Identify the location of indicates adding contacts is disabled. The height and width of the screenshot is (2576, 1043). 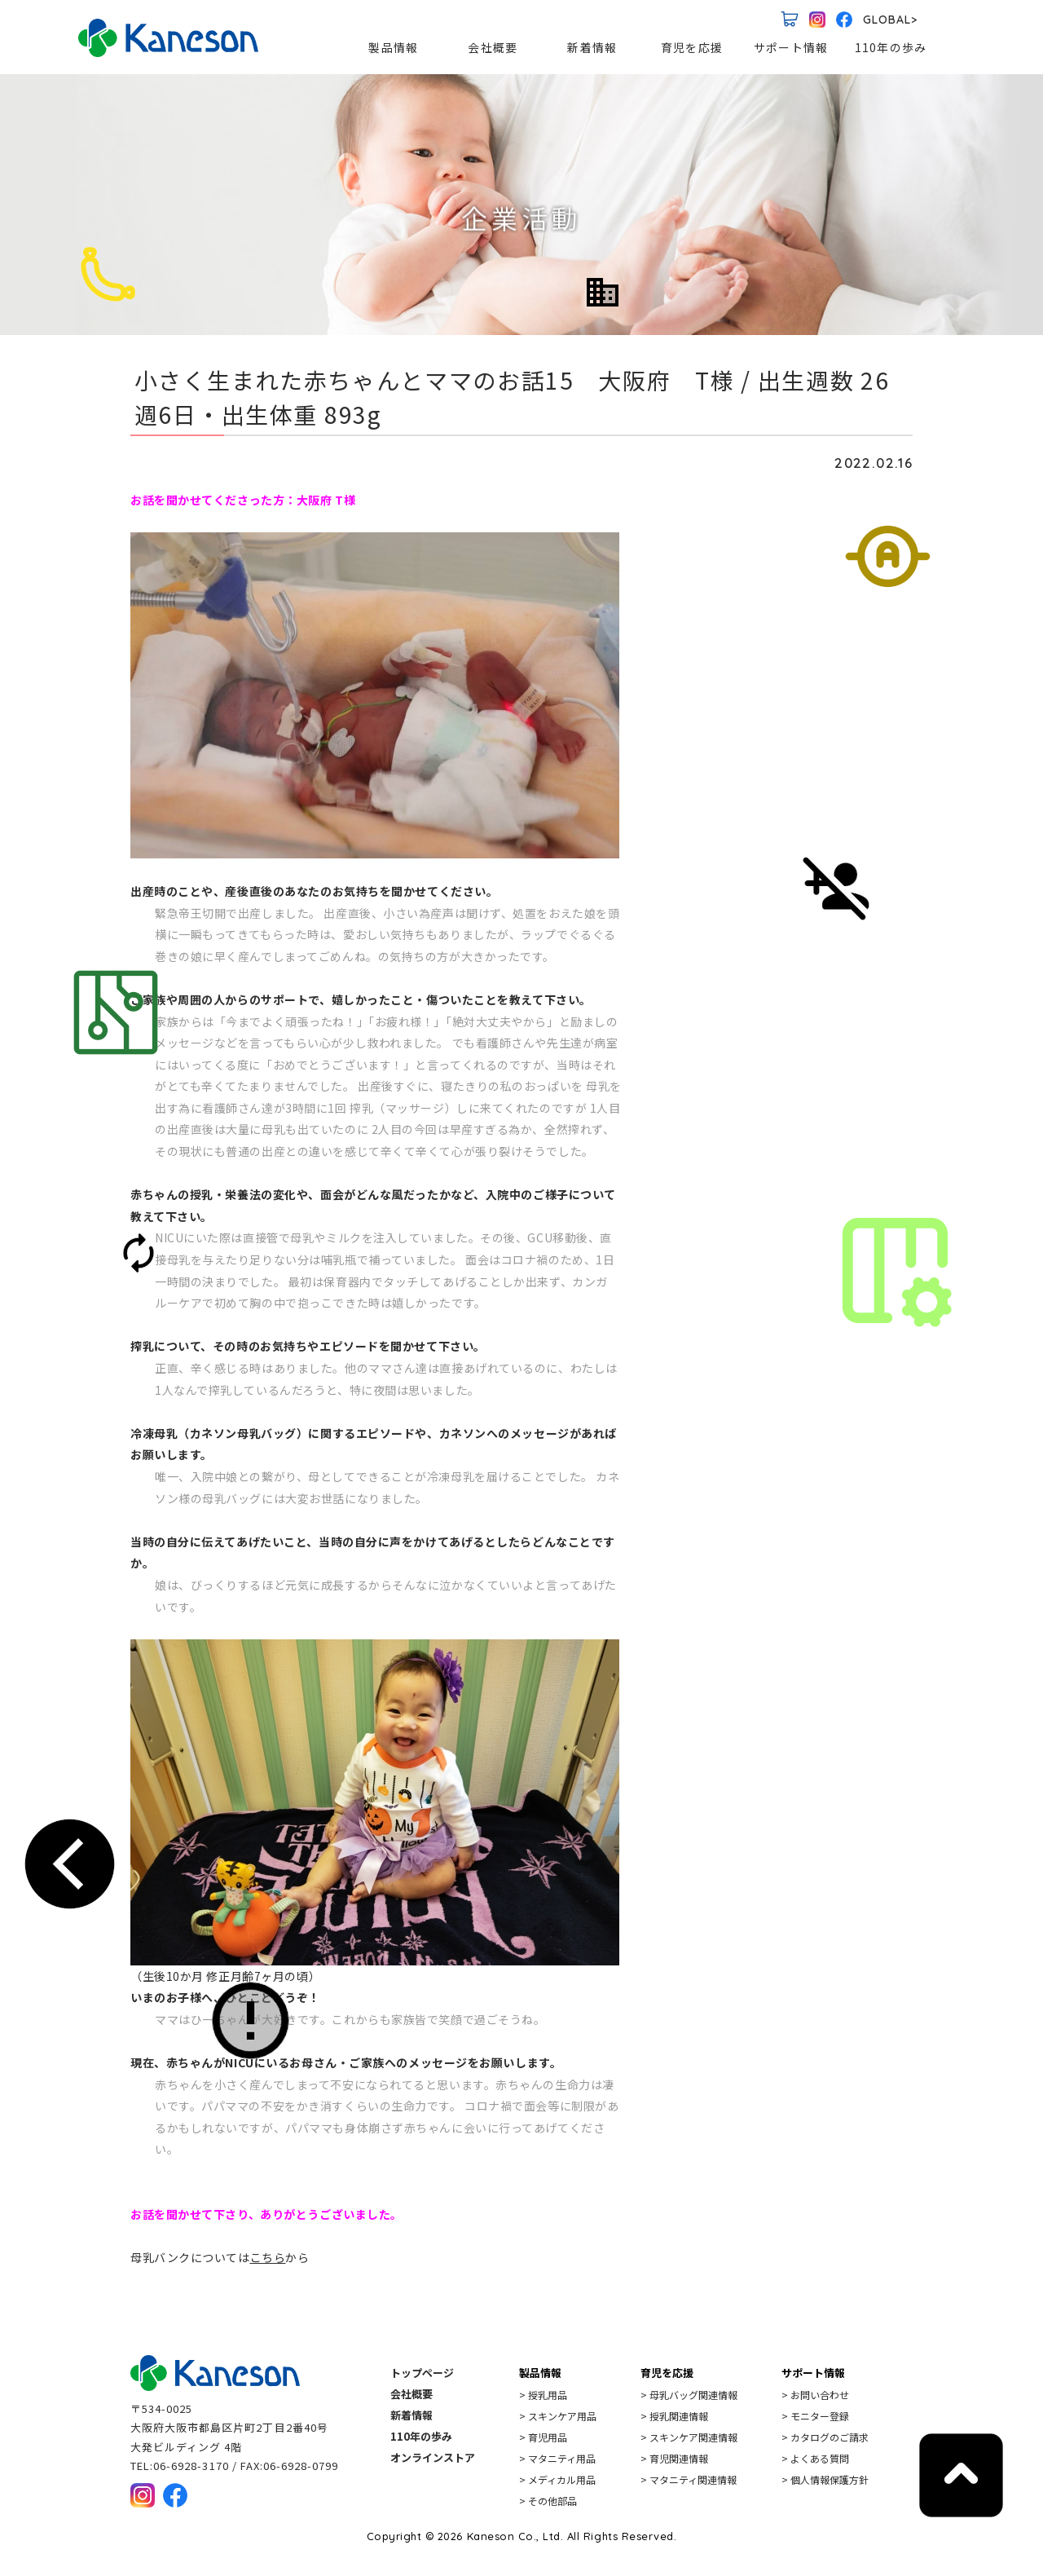
(837, 886).